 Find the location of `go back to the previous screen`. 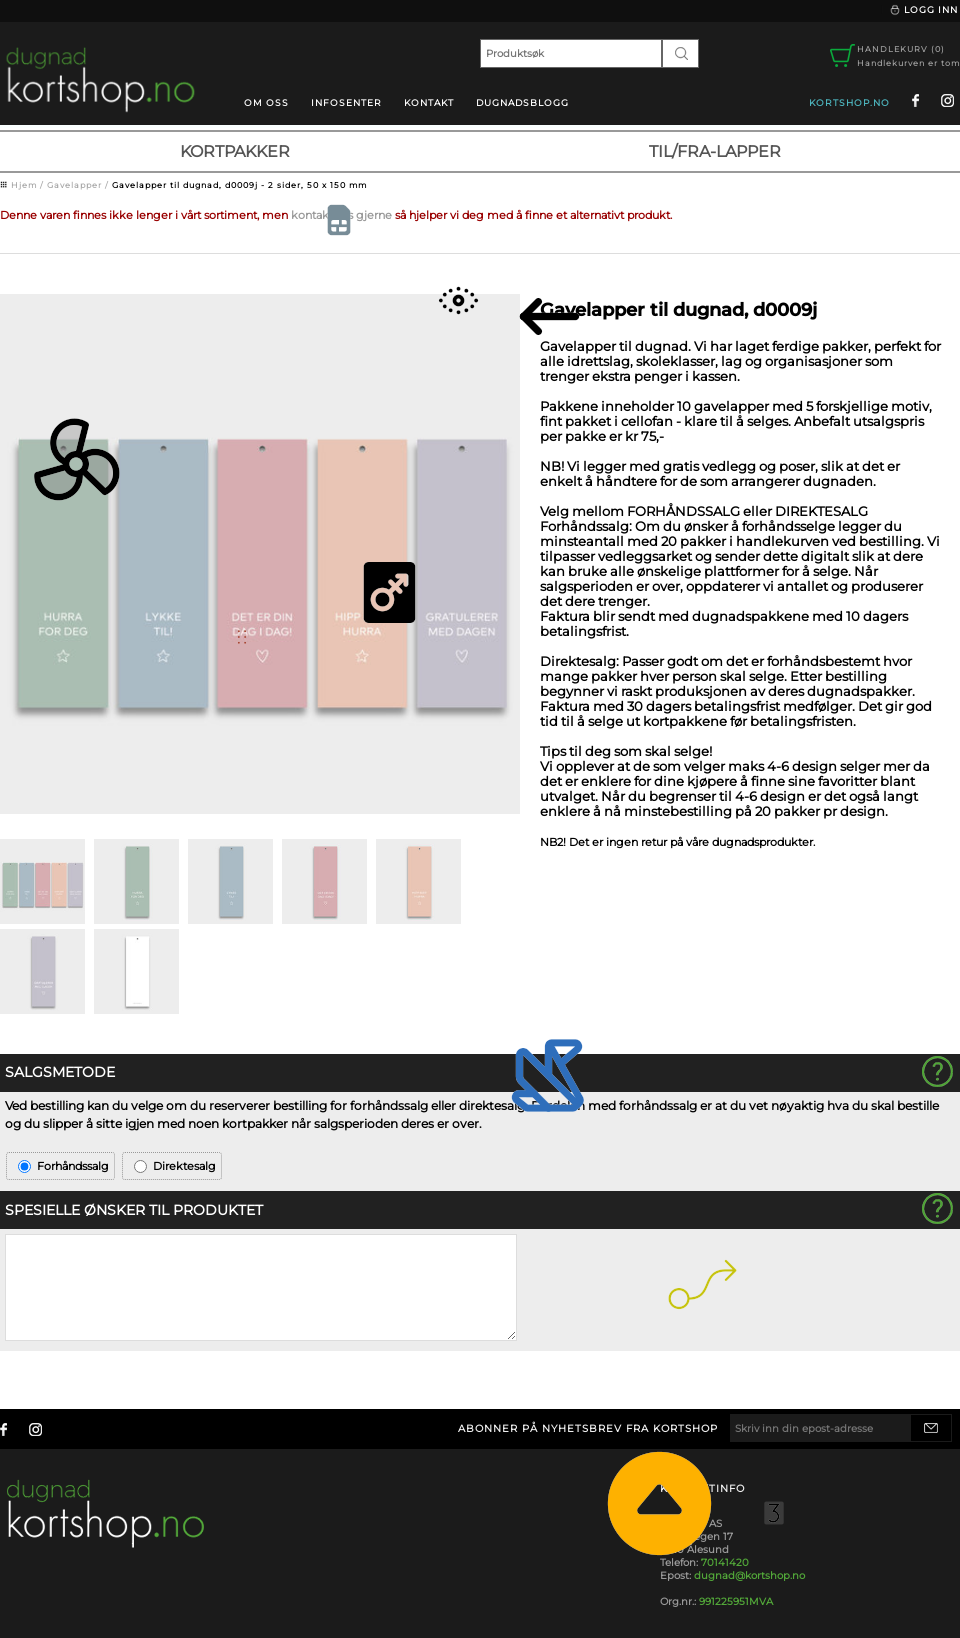

go back to the previous screen is located at coordinates (549, 316).